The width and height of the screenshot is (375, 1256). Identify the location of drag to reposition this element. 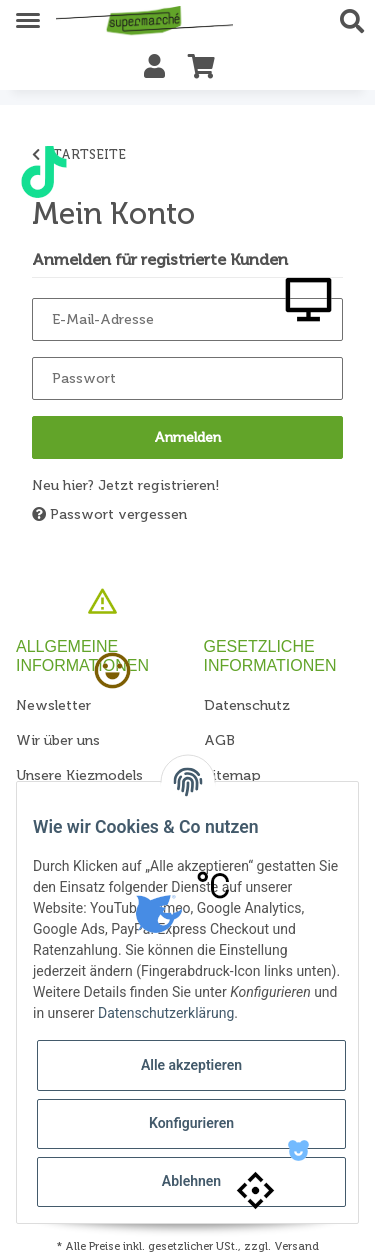
(255, 1190).